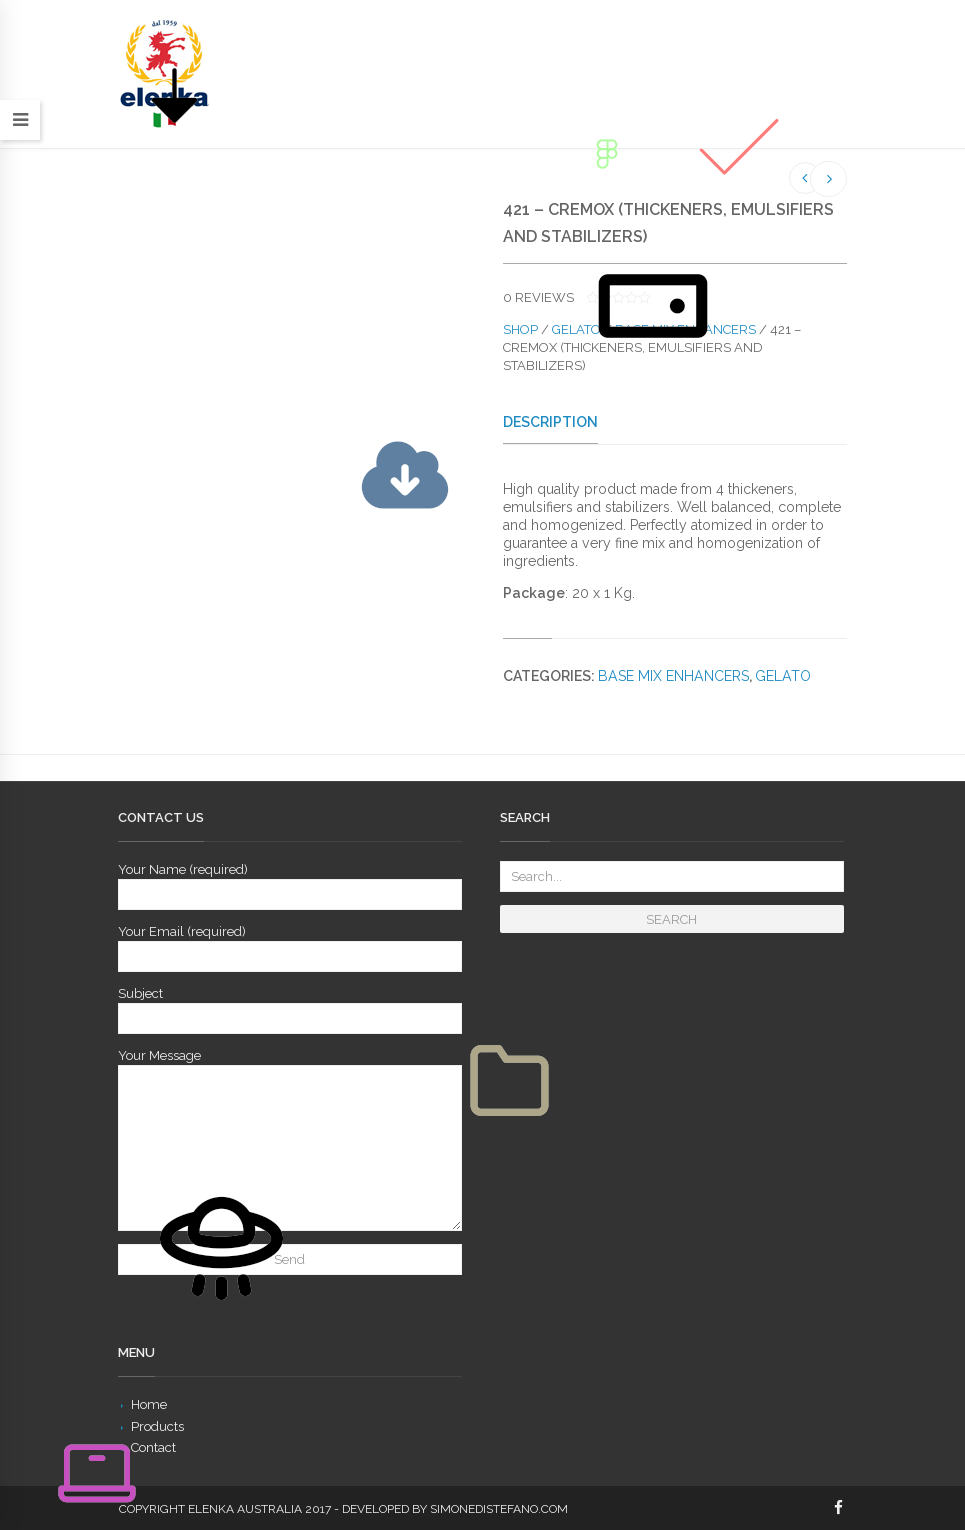 This screenshot has width=965, height=1530. Describe the element at coordinates (737, 143) in the screenshot. I see `confirm or submit an action` at that location.